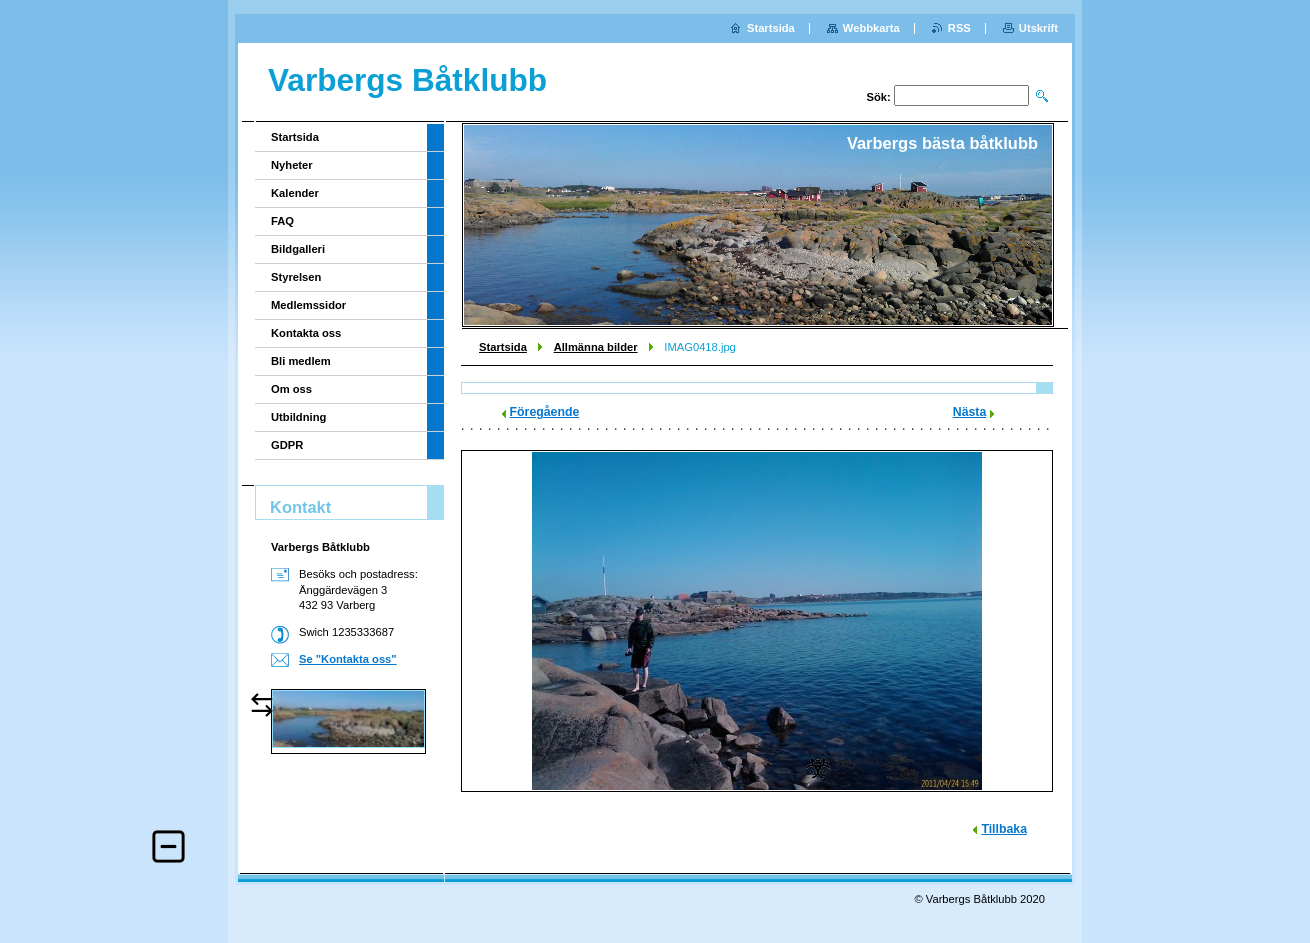  I want to click on indicates hazardous or dangerous content, so click(818, 768).